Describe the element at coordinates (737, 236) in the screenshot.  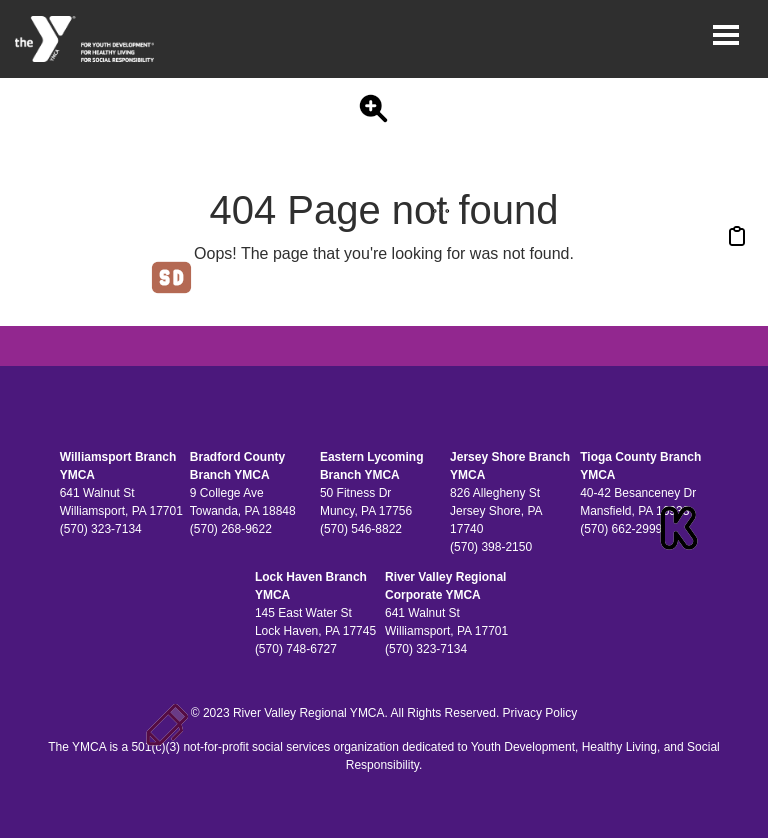
I see `copy to clipboard` at that location.